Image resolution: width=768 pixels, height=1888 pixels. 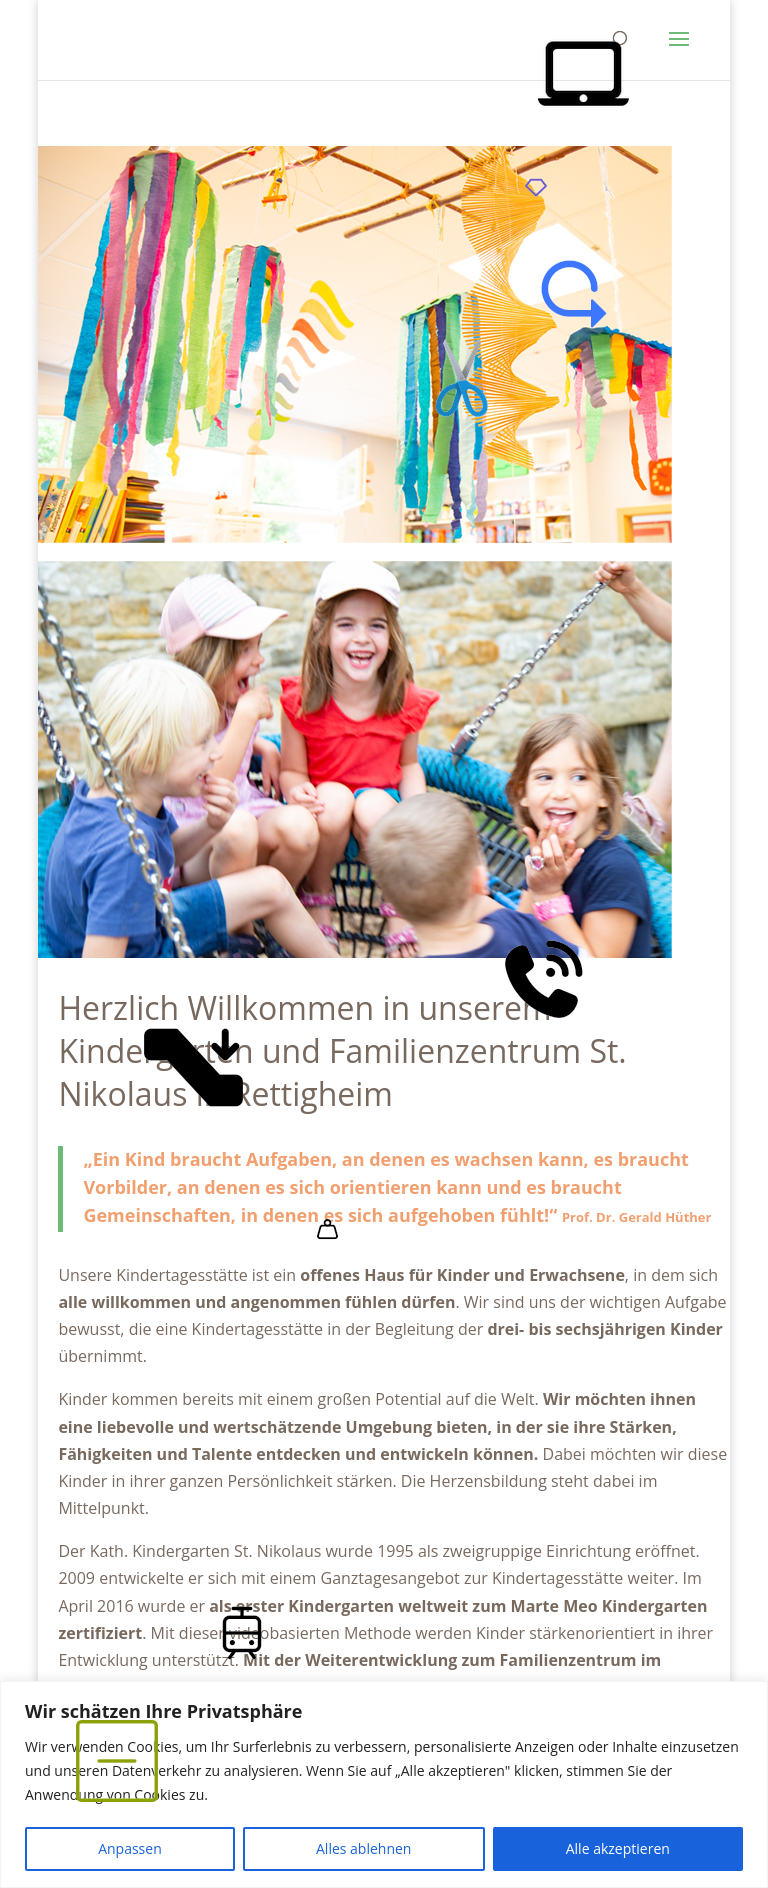 What do you see at coordinates (573, 292) in the screenshot?
I see `repeat or iterate through items` at bounding box center [573, 292].